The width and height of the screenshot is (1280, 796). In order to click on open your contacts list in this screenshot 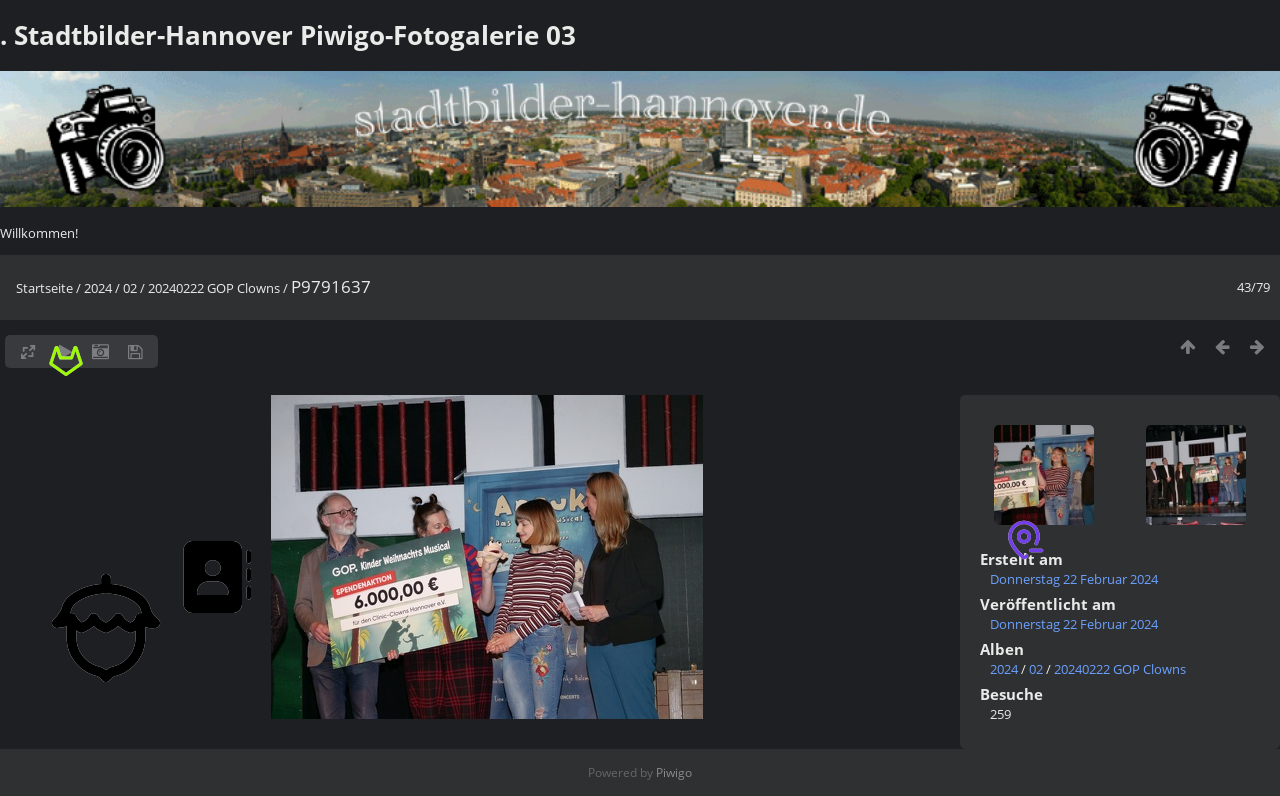, I will do `click(215, 577)`.